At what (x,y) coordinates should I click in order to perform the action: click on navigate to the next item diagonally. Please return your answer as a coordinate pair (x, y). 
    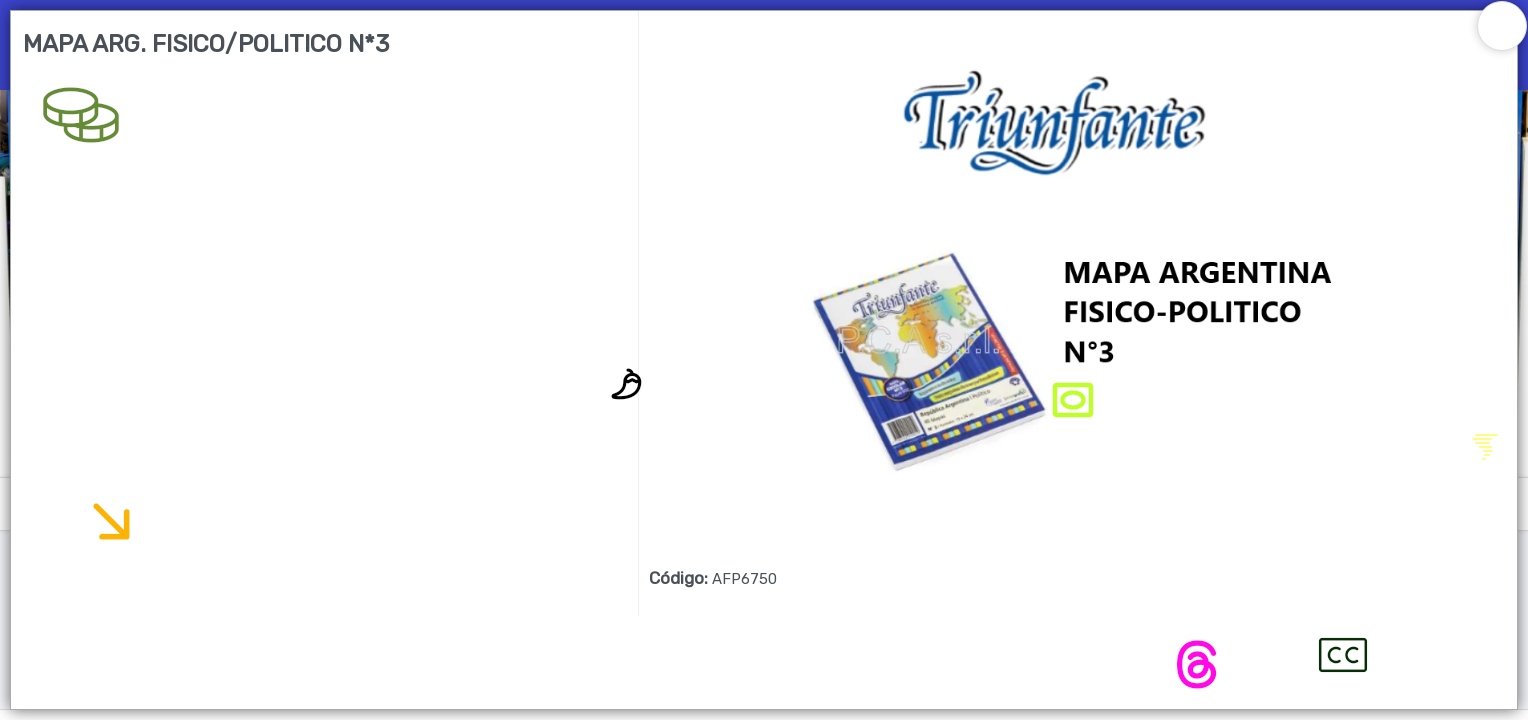
    Looking at the image, I should click on (111, 521).